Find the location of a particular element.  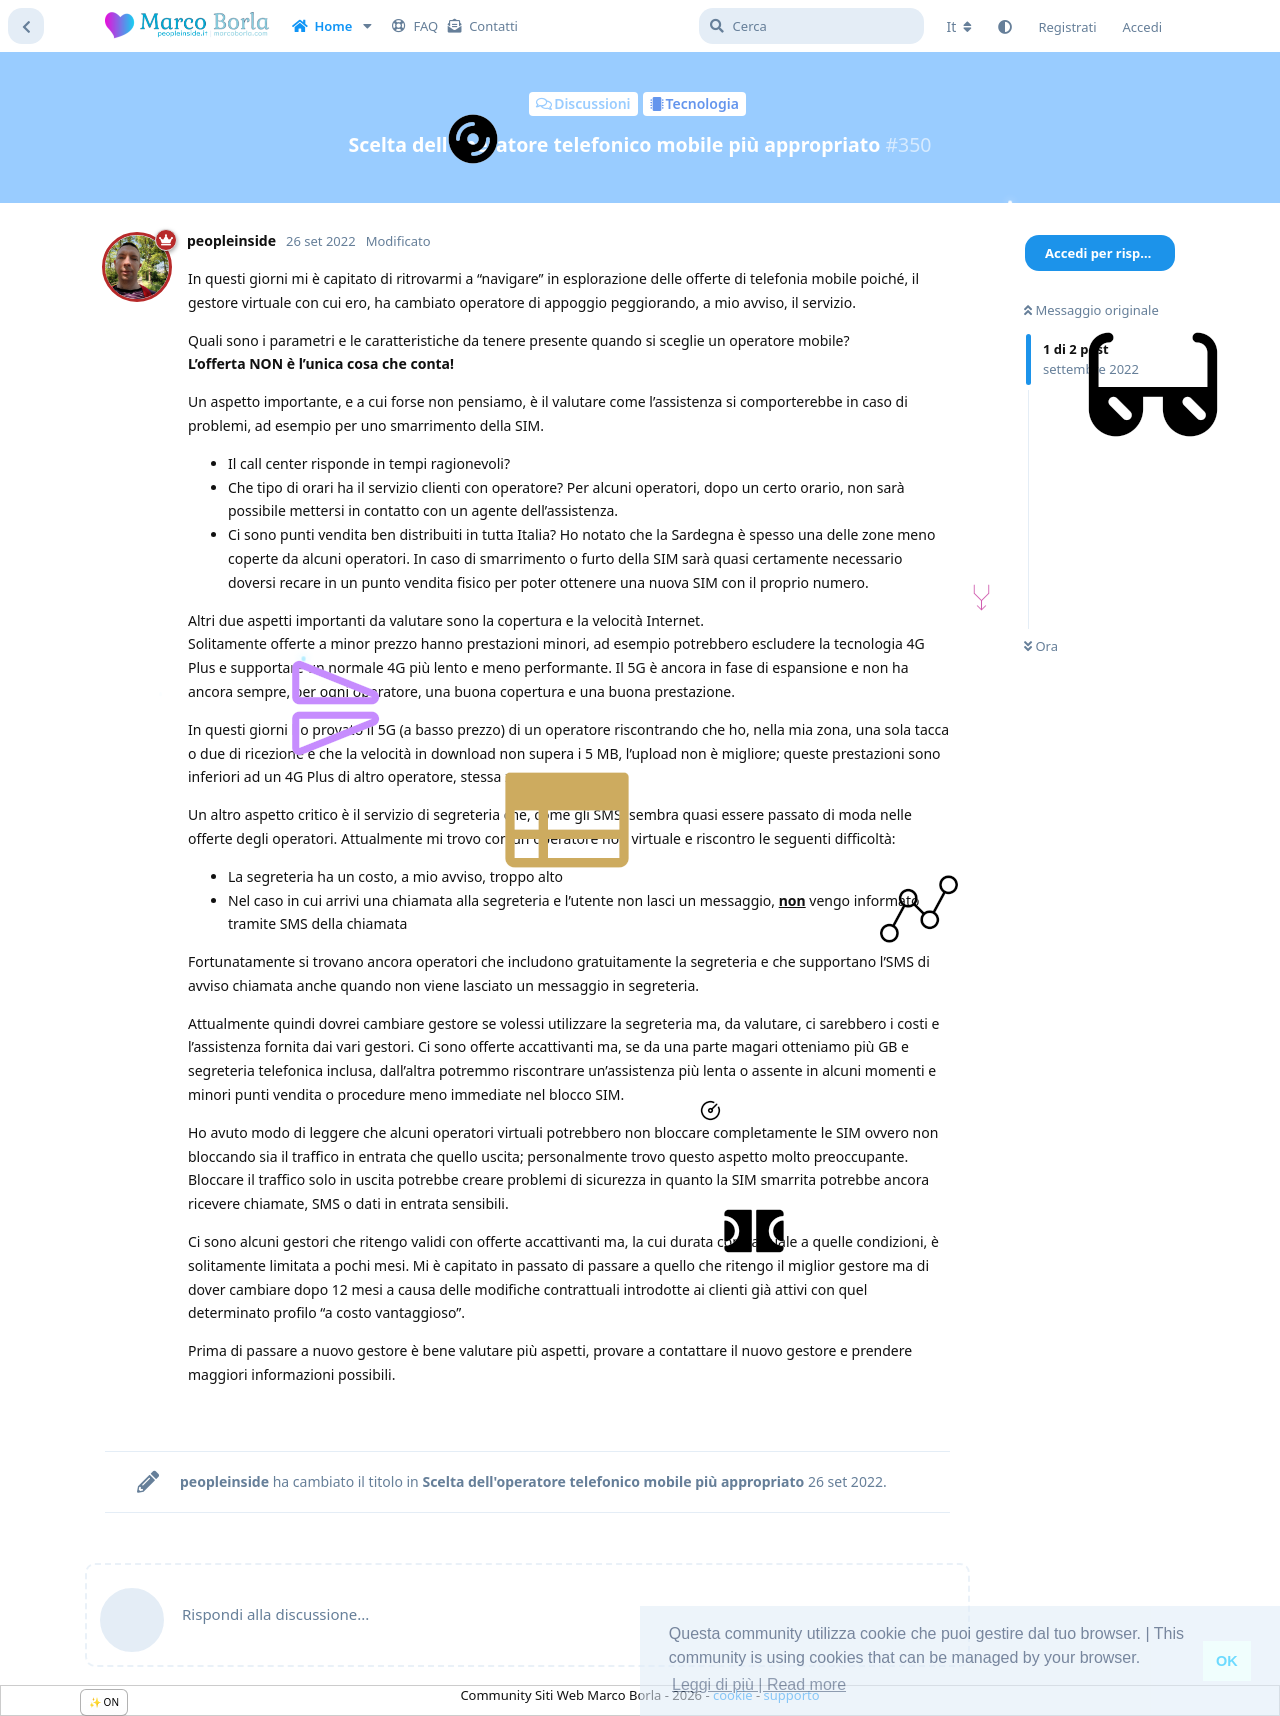

flip image or content vertically is located at coordinates (332, 708).